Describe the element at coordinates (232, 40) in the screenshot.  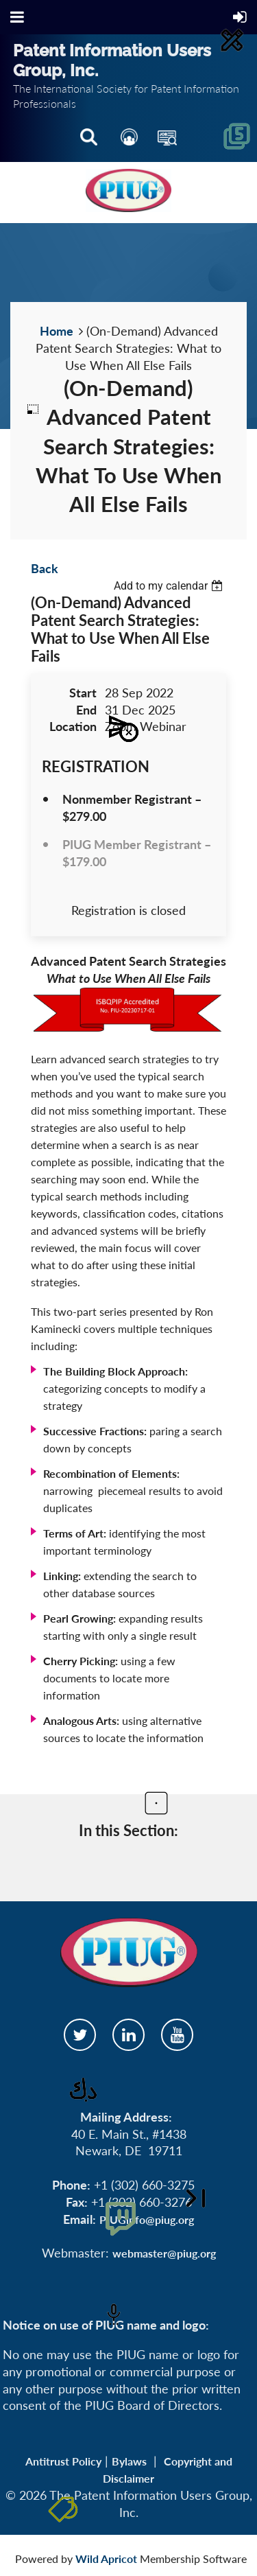
I see `access design tools and services` at that location.